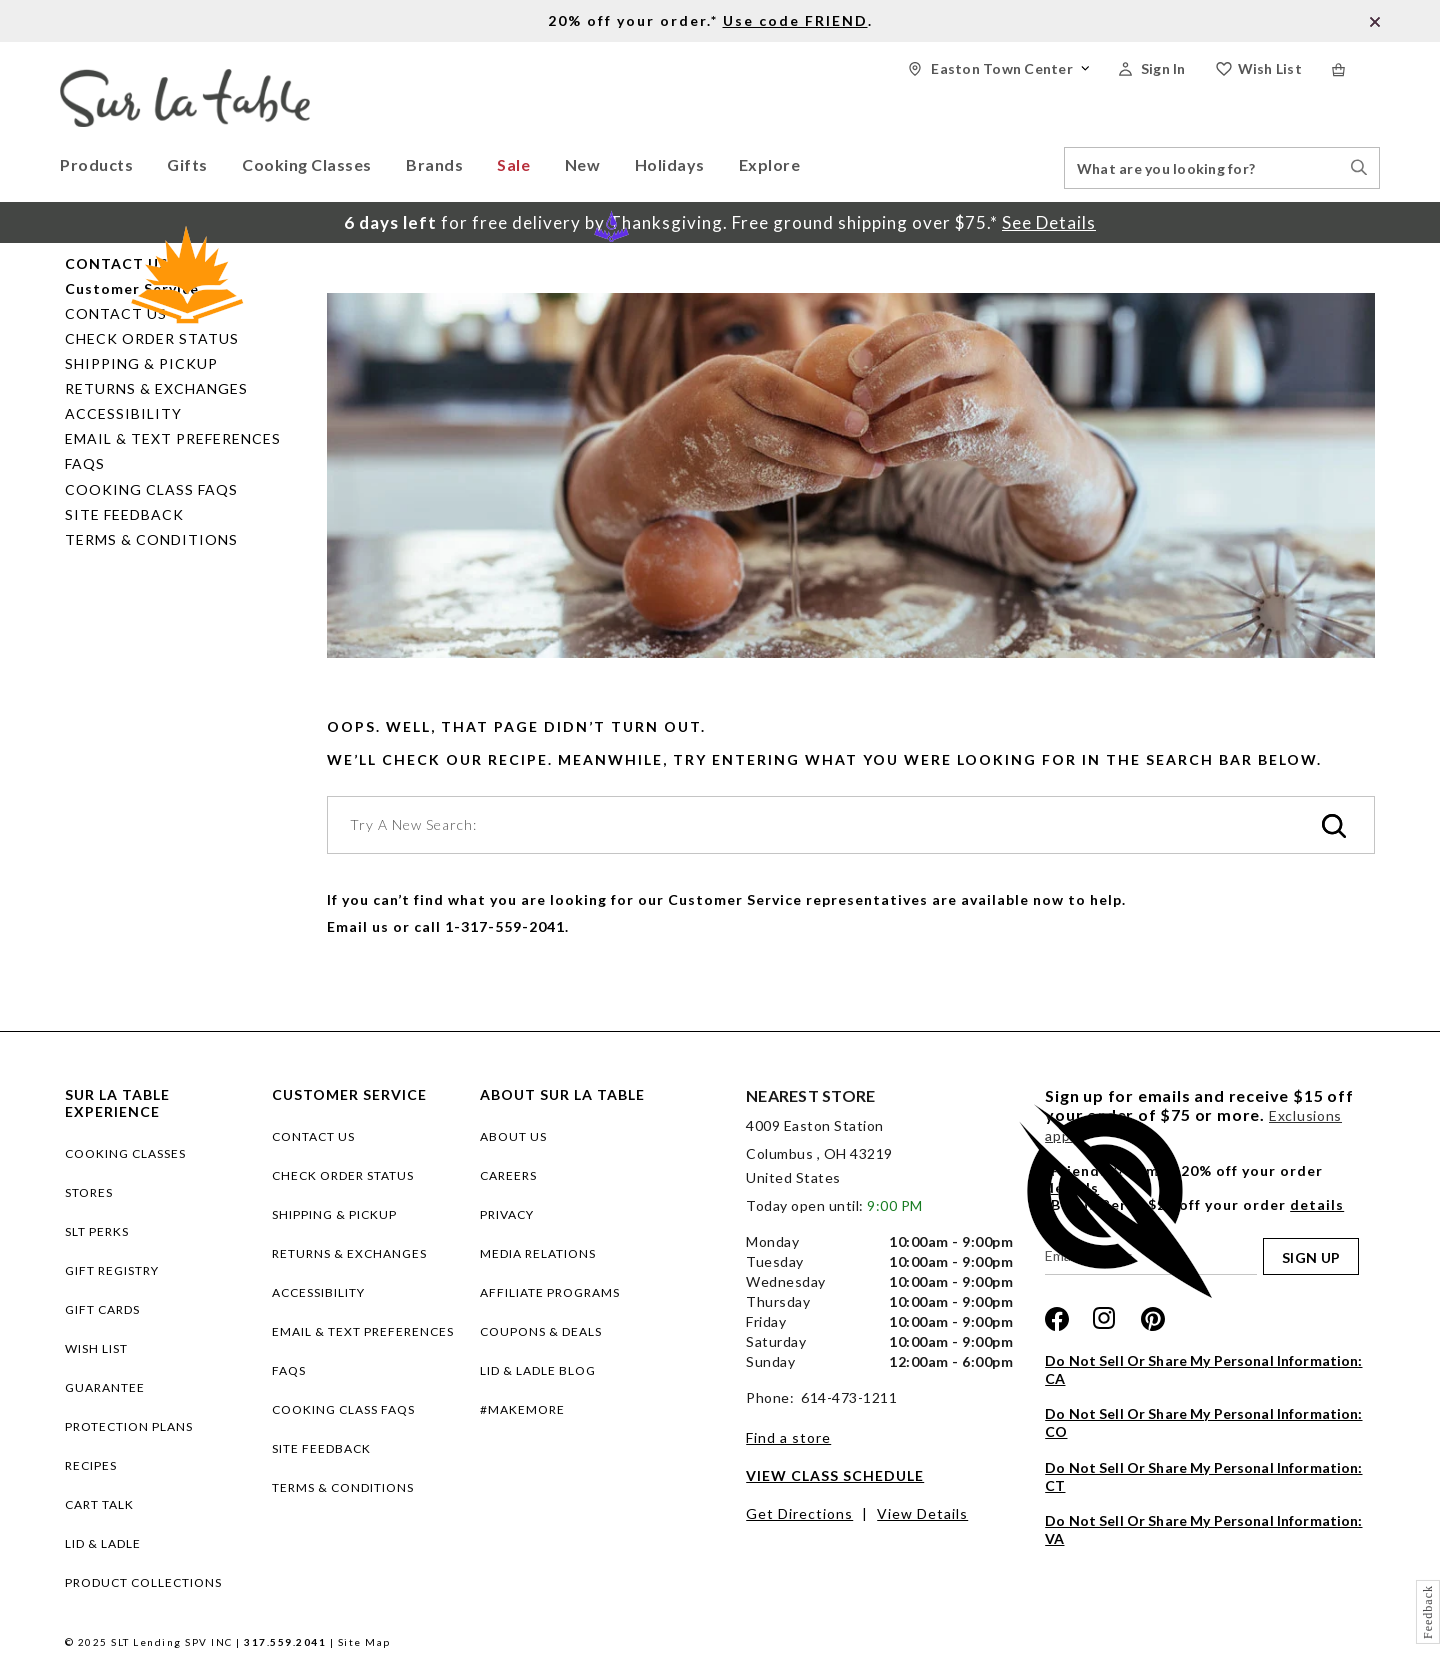  What do you see at coordinates (611, 227) in the screenshot?
I see `indicates a grease trap or oil collection hazard` at bounding box center [611, 227].